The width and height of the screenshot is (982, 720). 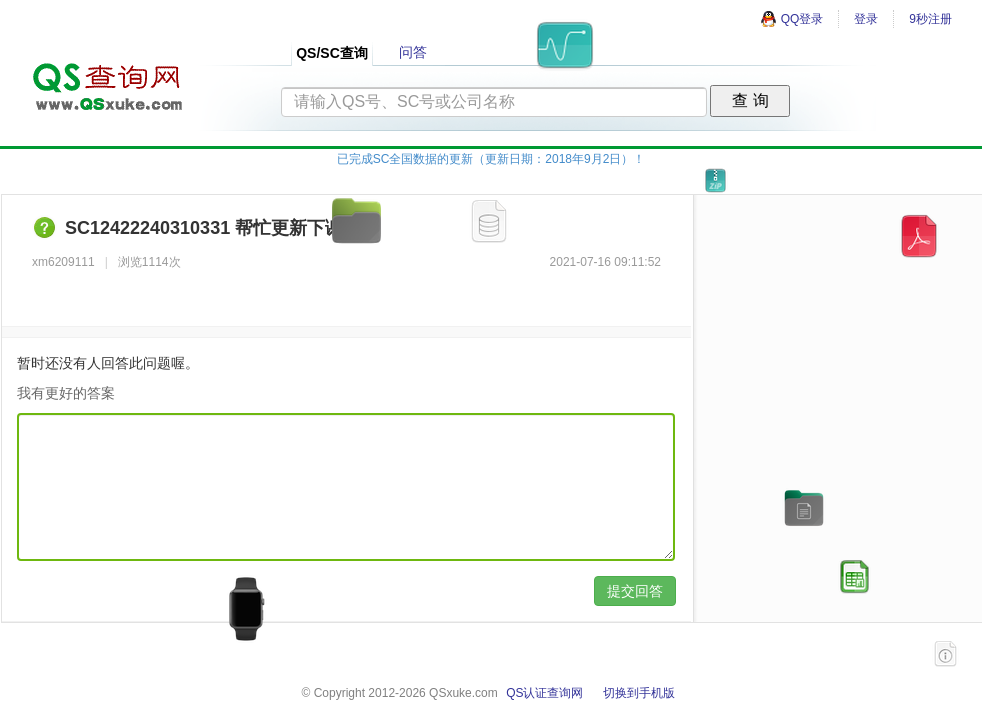 I want to click on open a SQL database file, so click(x=489, y=221).